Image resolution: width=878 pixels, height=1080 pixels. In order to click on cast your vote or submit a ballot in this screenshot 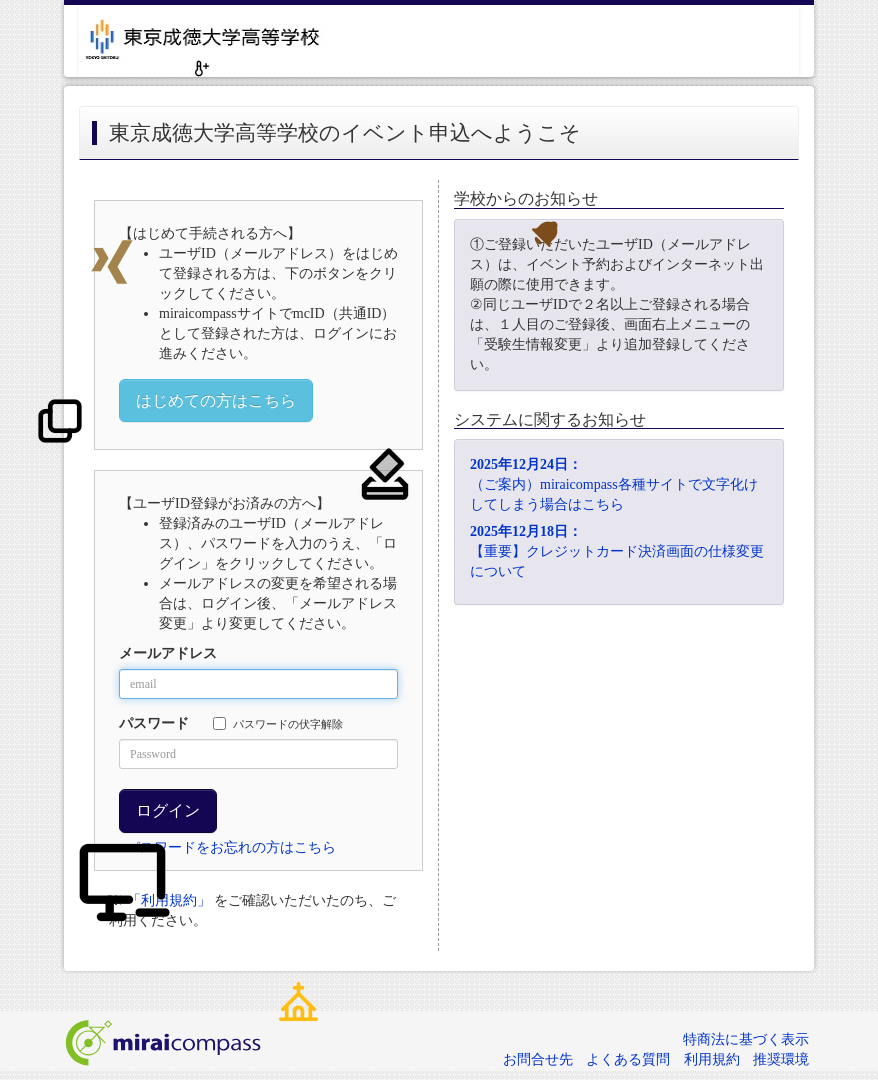, I will do `click(385, 474)`.